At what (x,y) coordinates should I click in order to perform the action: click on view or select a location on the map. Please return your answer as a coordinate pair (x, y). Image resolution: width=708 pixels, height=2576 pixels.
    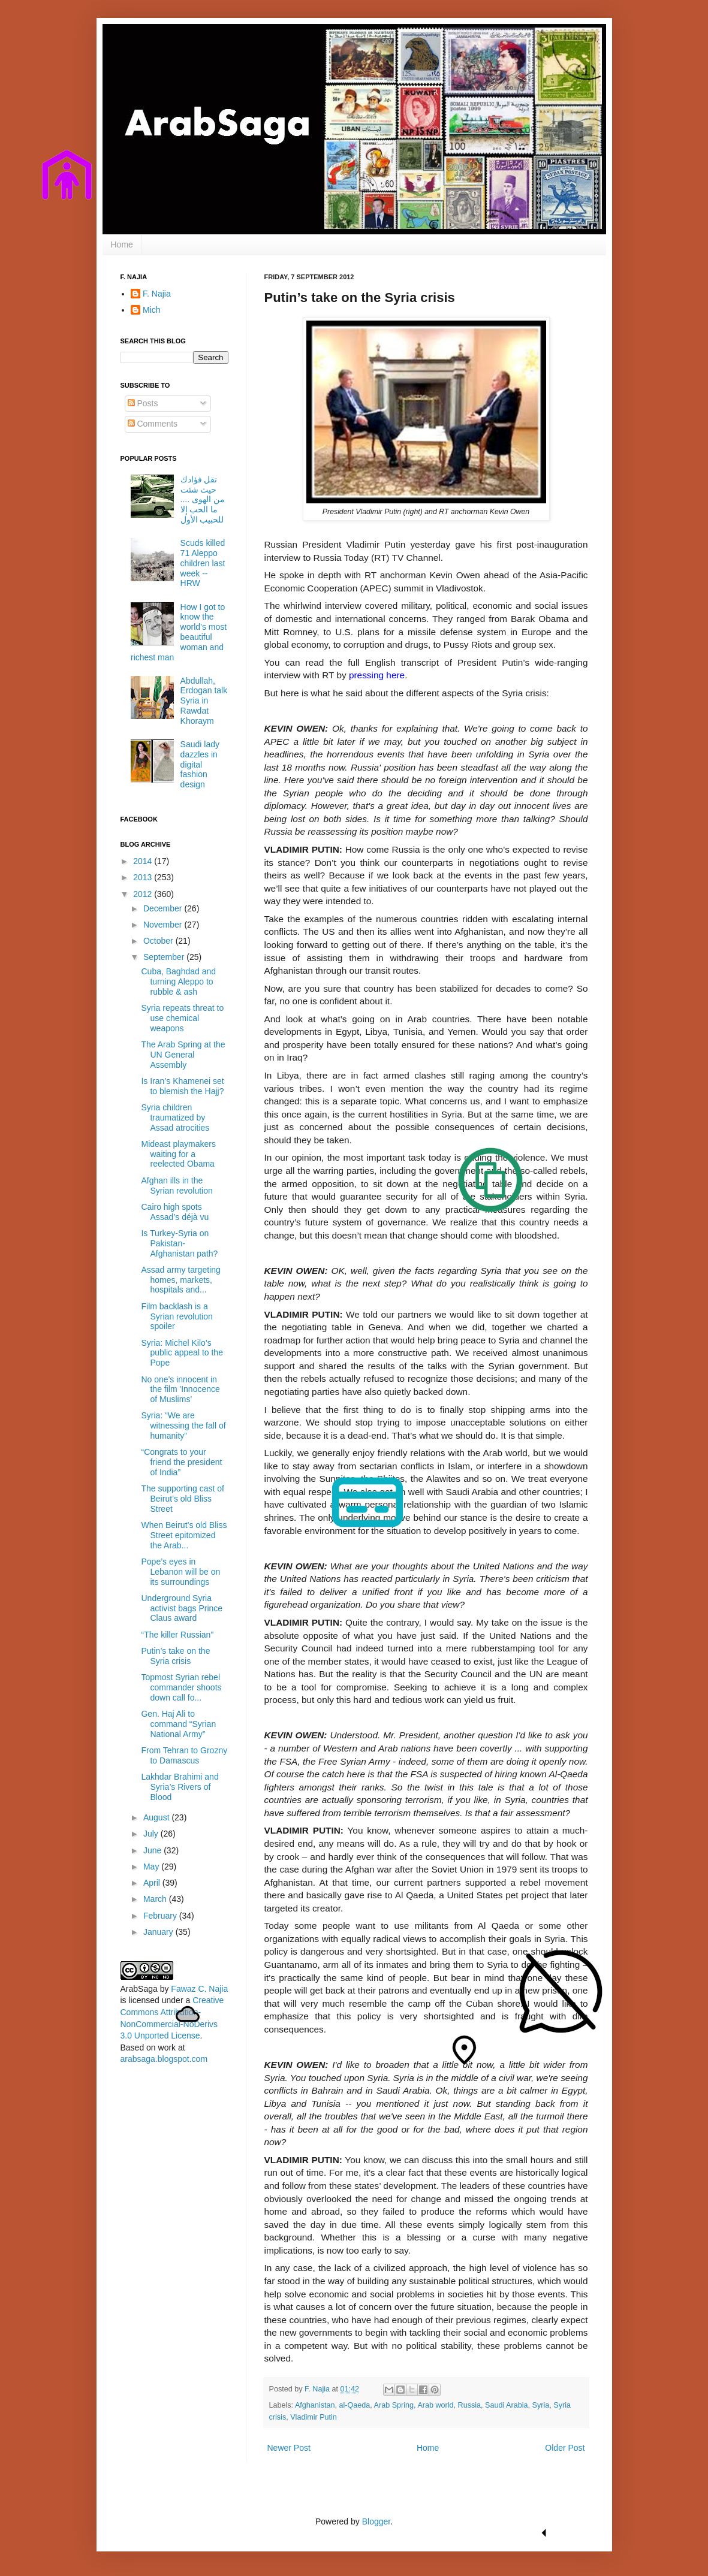
    Looking at the image, I should click on (464, 2050).